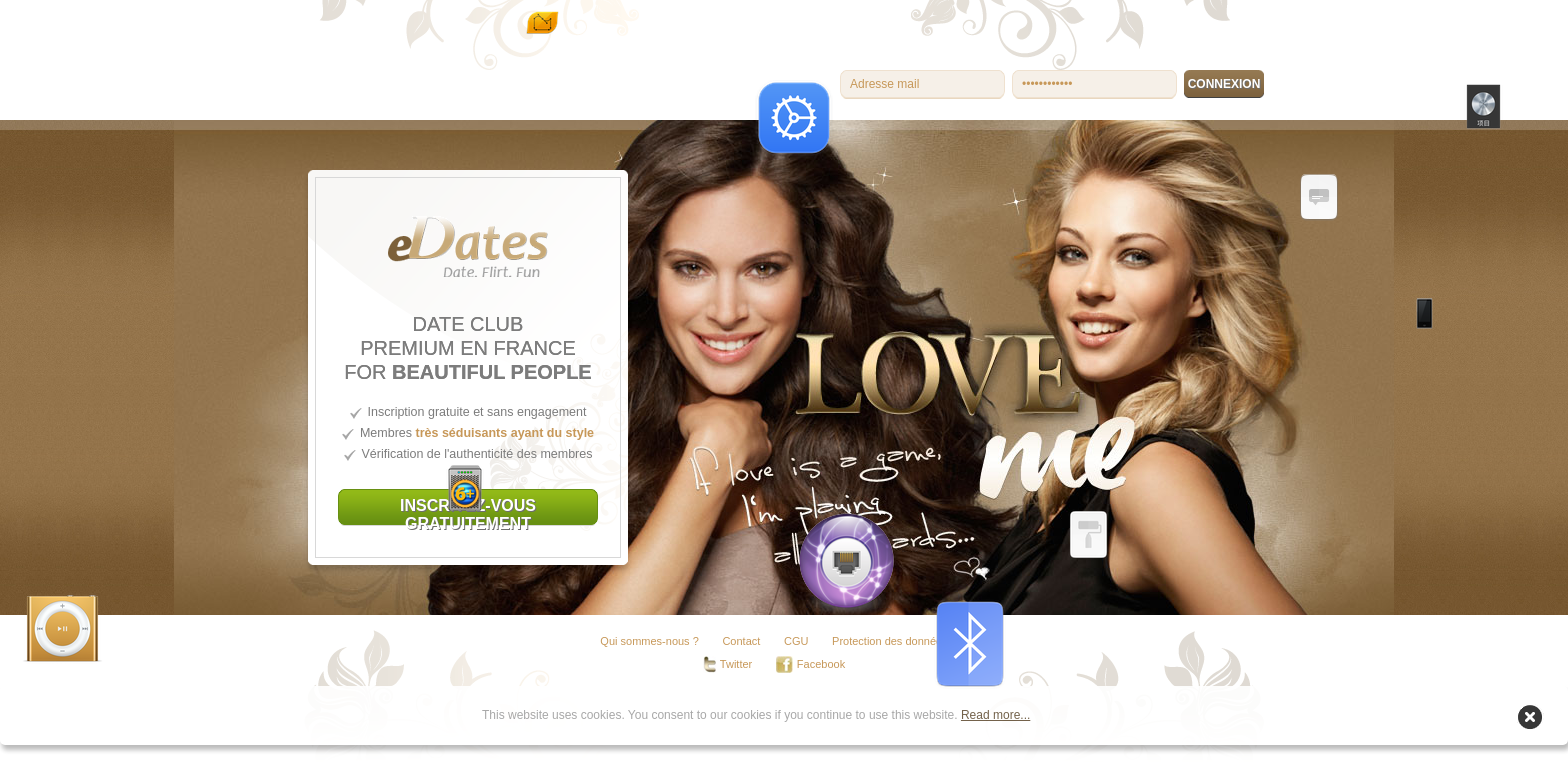  I want to click on access system preferences or settings, so click(794, 119).